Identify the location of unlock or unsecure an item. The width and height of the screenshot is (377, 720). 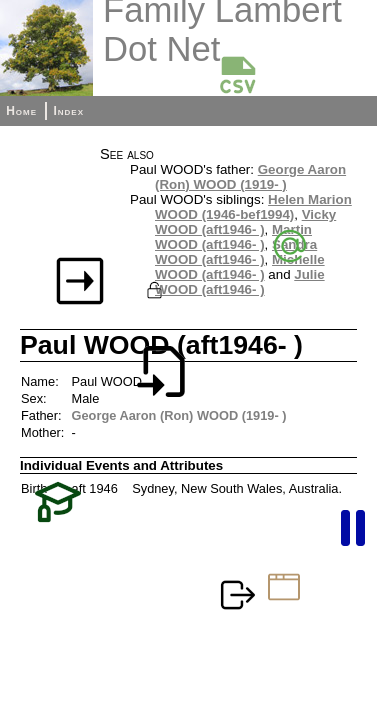
(154, 290).